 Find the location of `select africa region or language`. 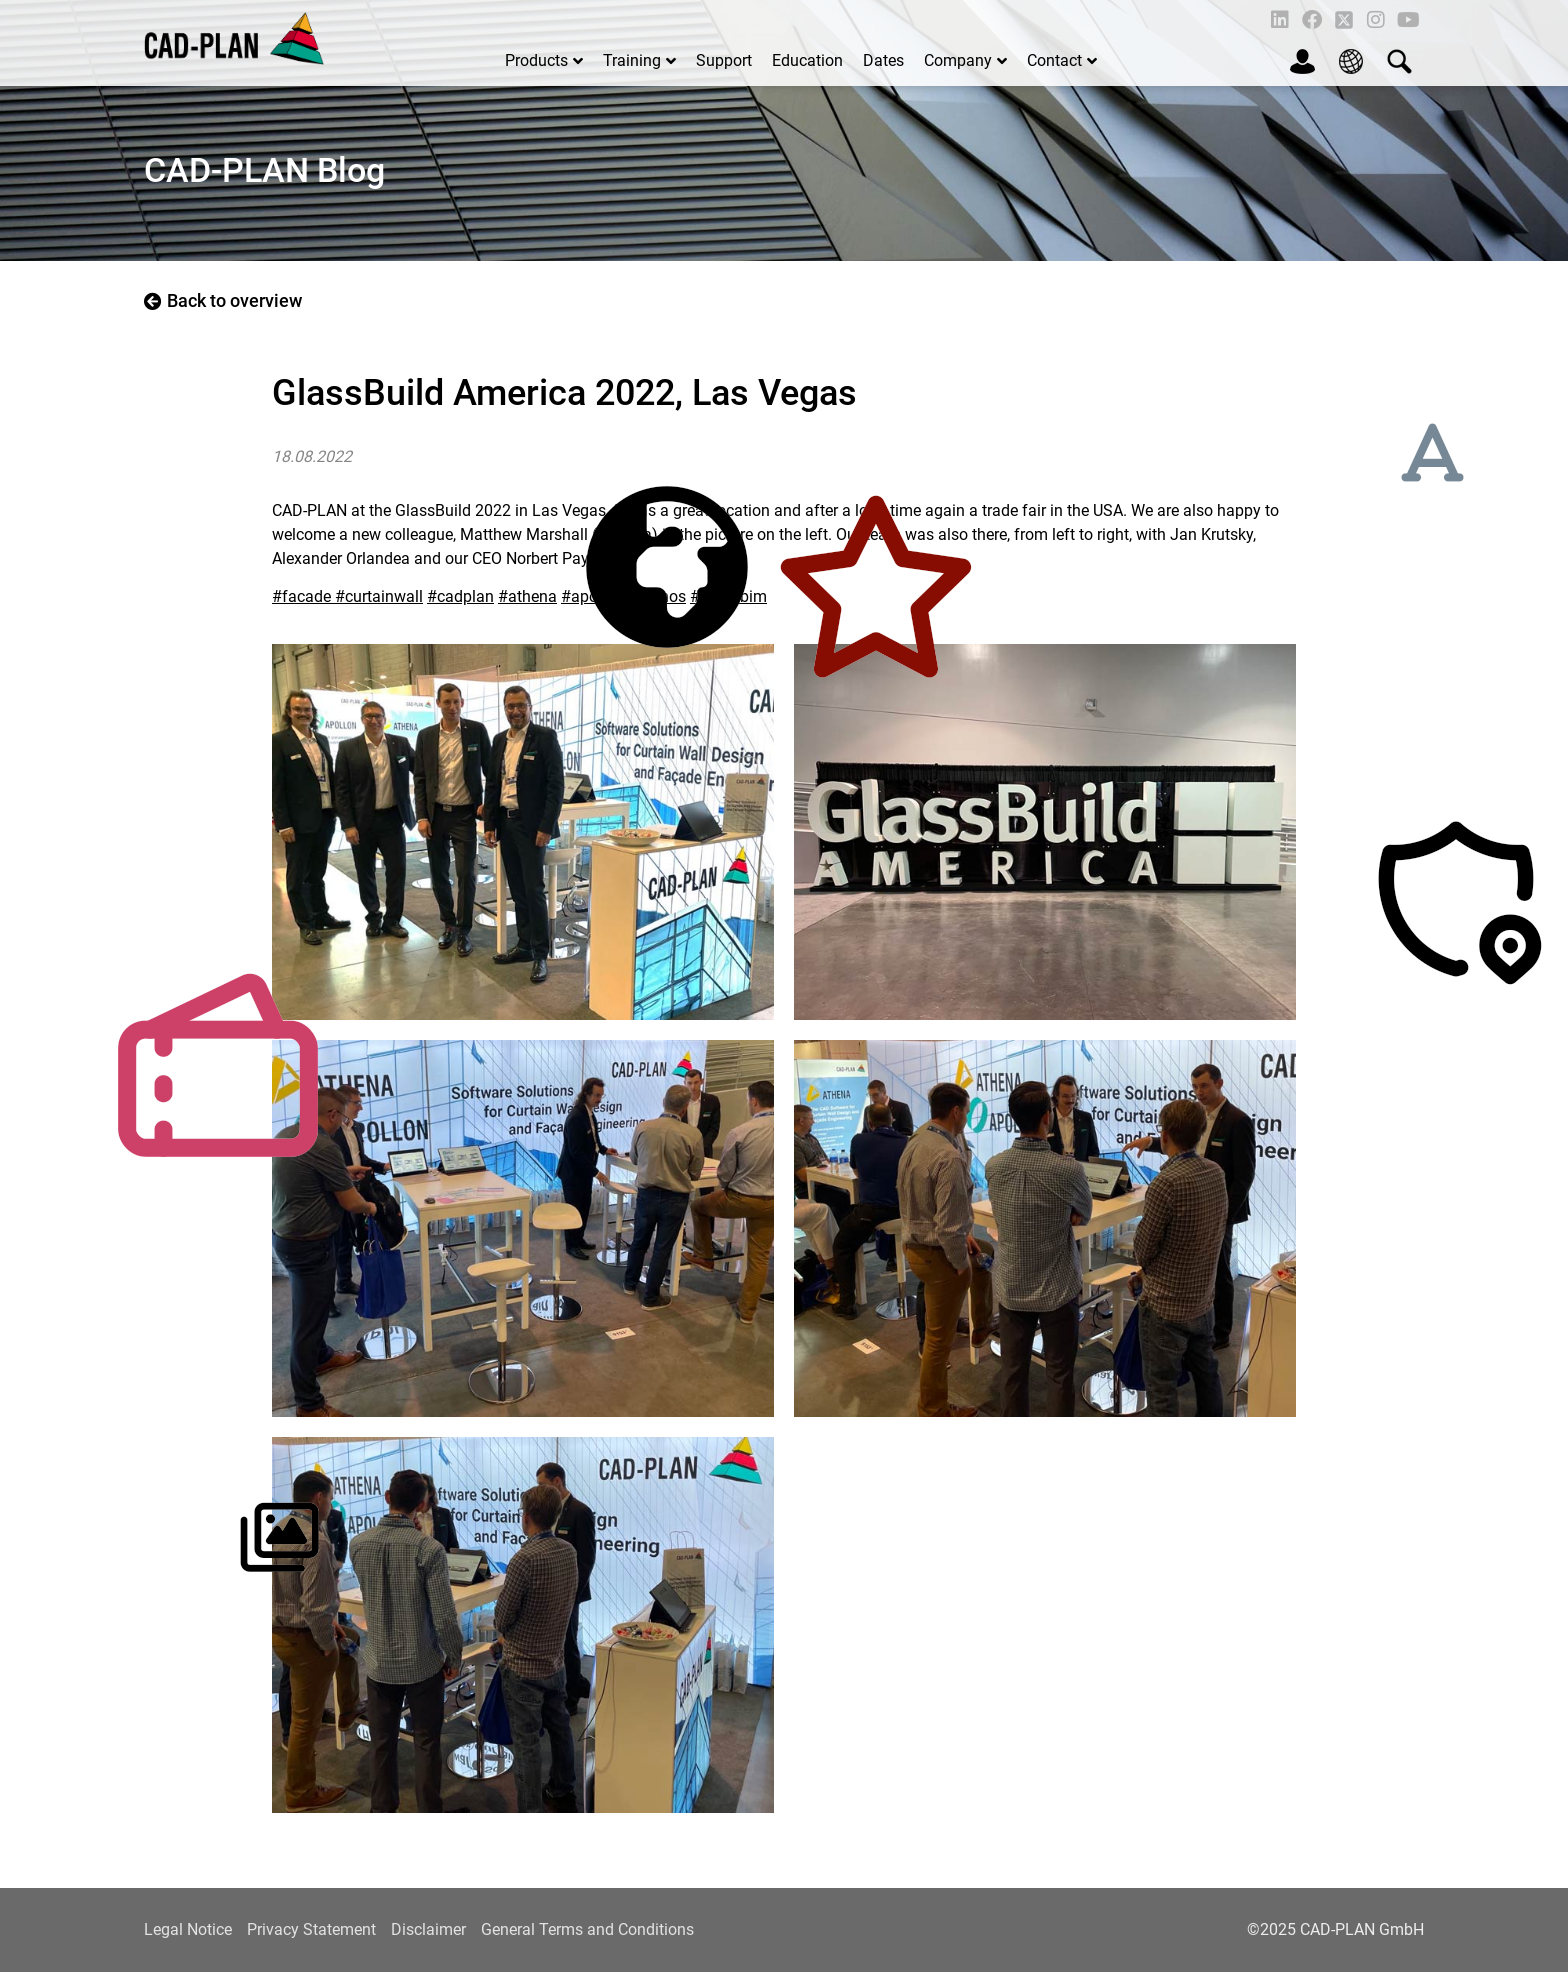

select africa region or language is located at coordinates (667, 567).